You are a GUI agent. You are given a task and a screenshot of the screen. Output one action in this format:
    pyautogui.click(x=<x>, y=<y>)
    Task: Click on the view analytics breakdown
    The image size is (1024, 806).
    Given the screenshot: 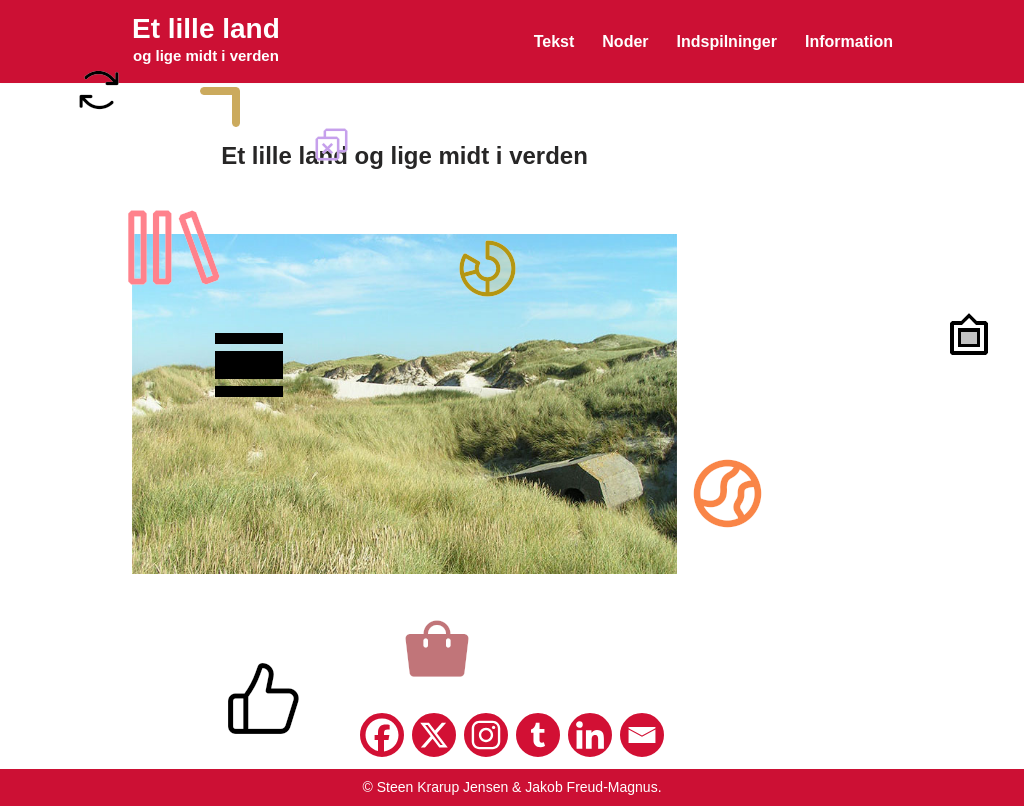 What is the action you would take?
    pyautogui.click(x=487, y=268)
    